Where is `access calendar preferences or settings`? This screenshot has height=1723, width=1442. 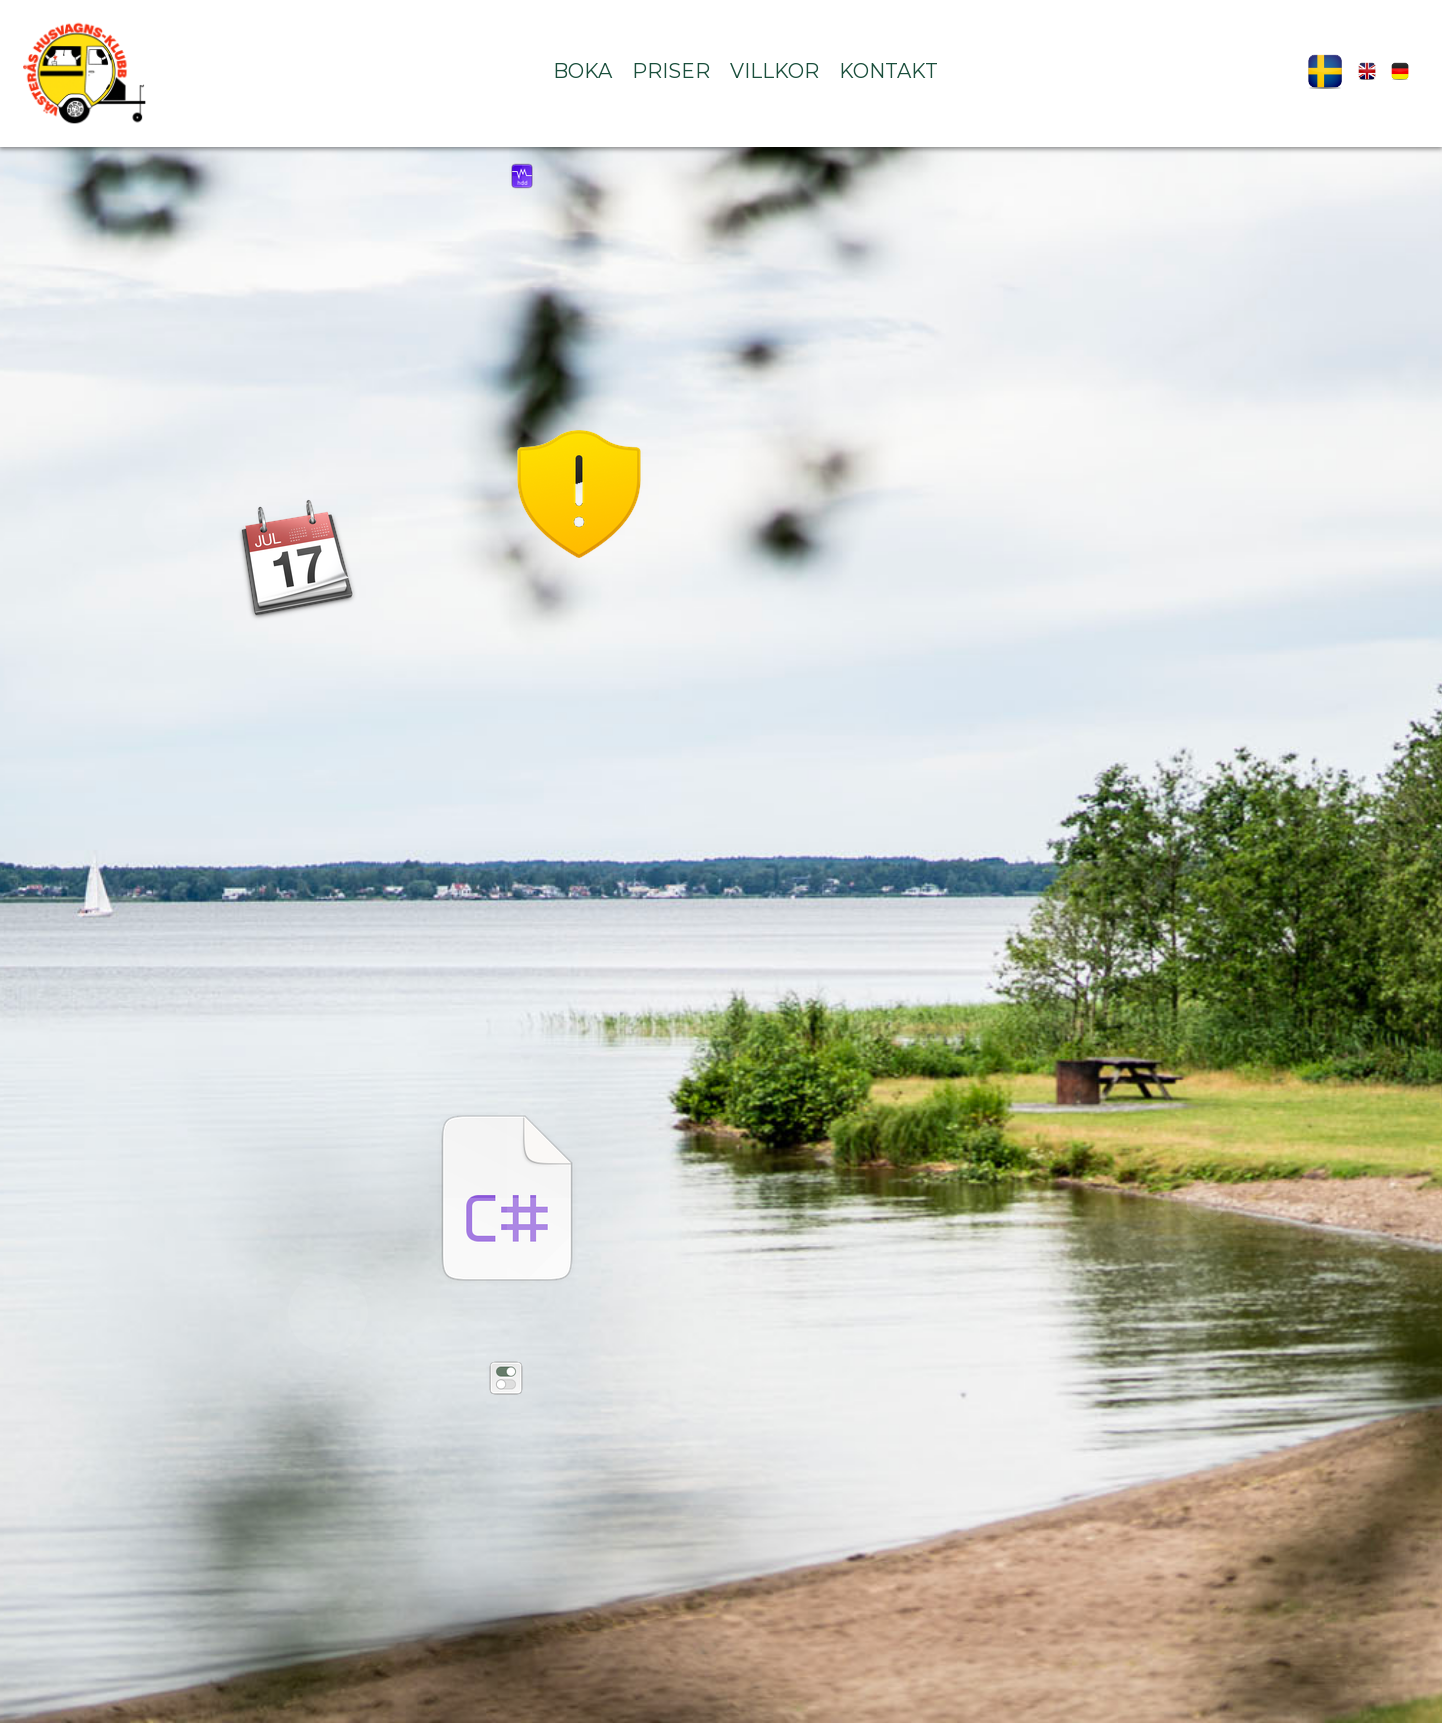 access calendar preferences or settings is located at coordinates (297, 560).